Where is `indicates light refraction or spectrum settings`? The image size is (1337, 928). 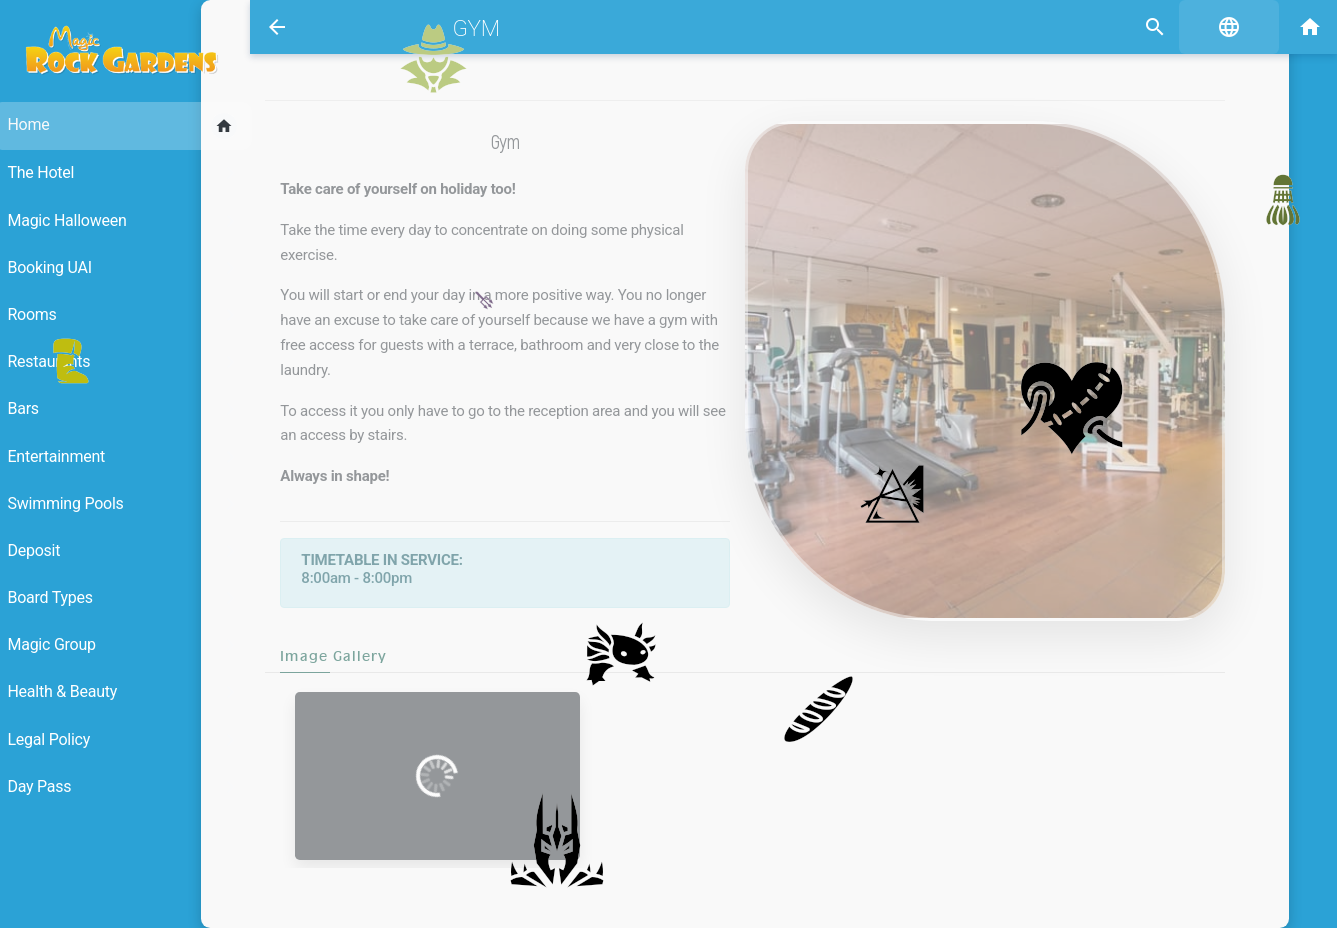 indicates light refraction or spectrum settings is located at coordinates (892, 496).